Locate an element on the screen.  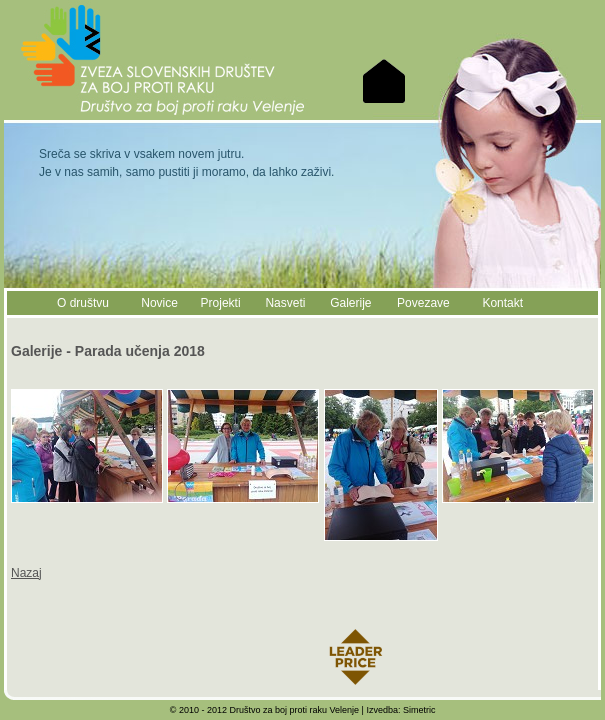
playcanvas game engine logo is located at coordinates (92, 39).